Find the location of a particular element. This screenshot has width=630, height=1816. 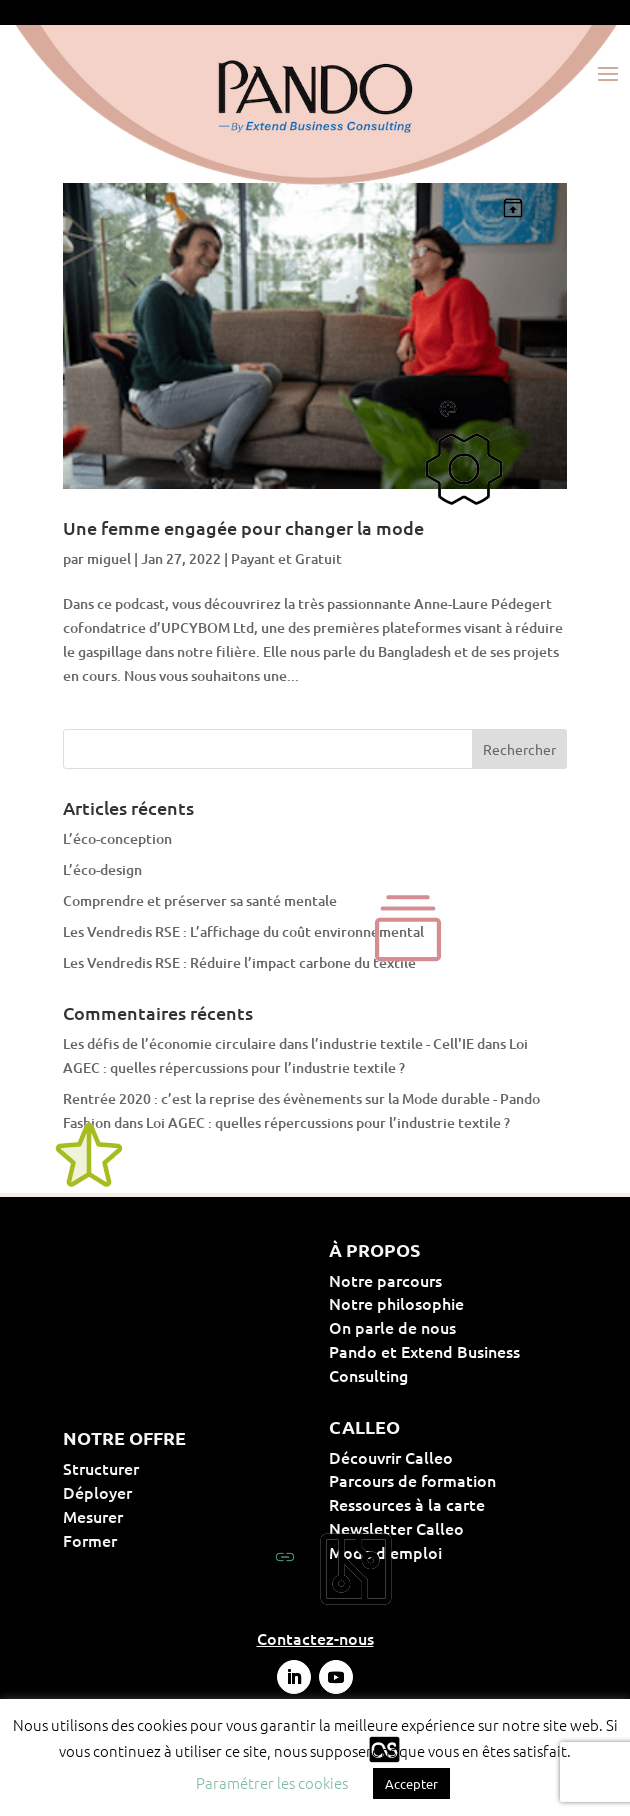

open Last.fm app or website is located at coordinates (384, 1749).